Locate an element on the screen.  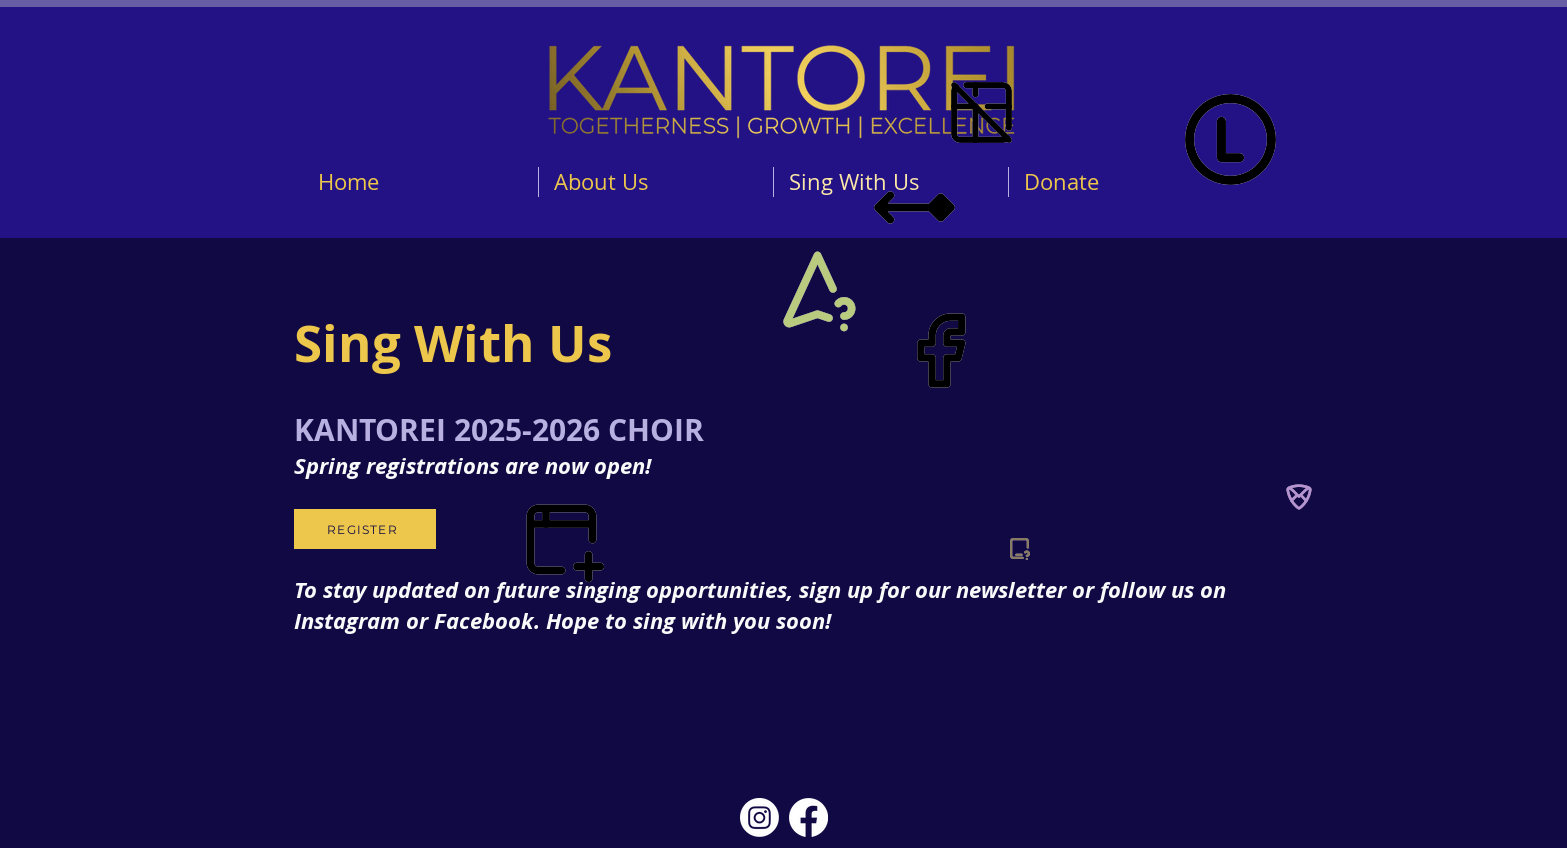
get directions help or navigation assistance is located at coordinates (817, 289).